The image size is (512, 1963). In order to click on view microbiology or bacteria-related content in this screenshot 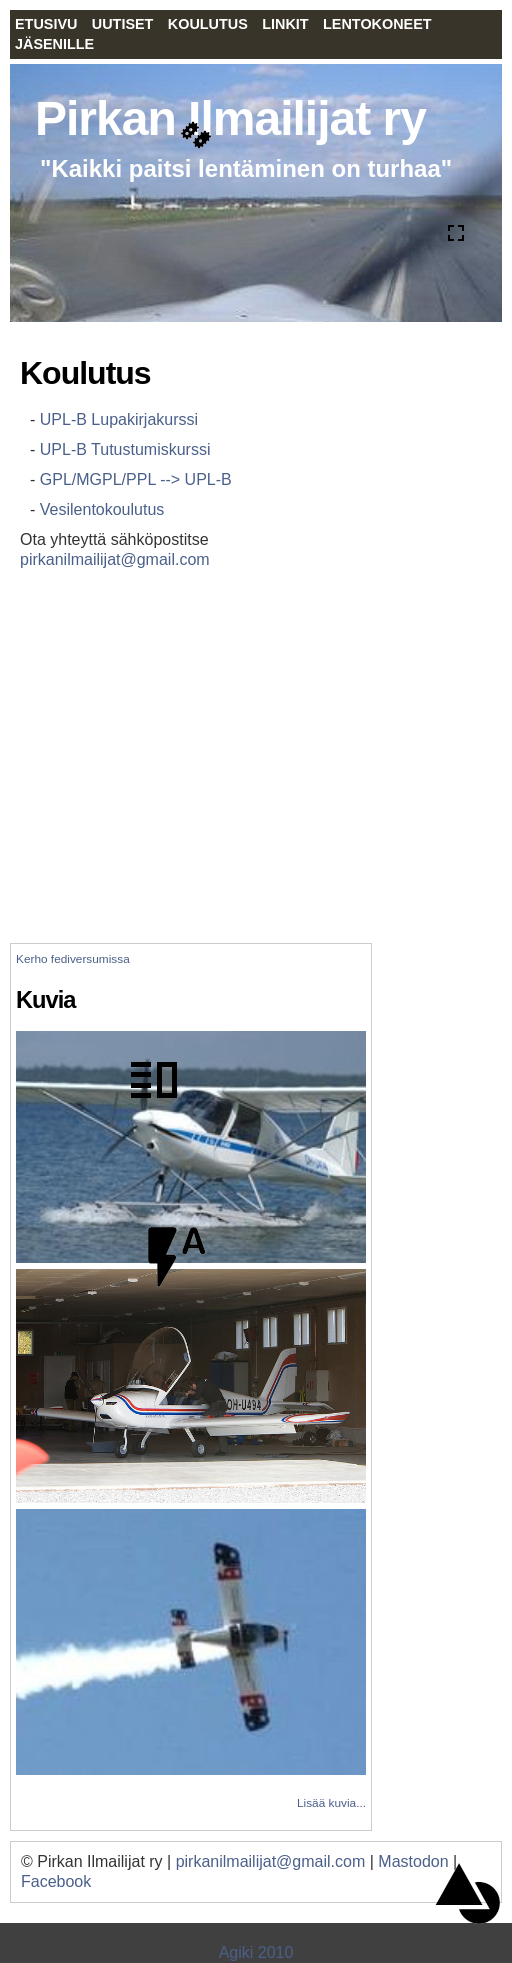, I will do `click(196, 135)`.